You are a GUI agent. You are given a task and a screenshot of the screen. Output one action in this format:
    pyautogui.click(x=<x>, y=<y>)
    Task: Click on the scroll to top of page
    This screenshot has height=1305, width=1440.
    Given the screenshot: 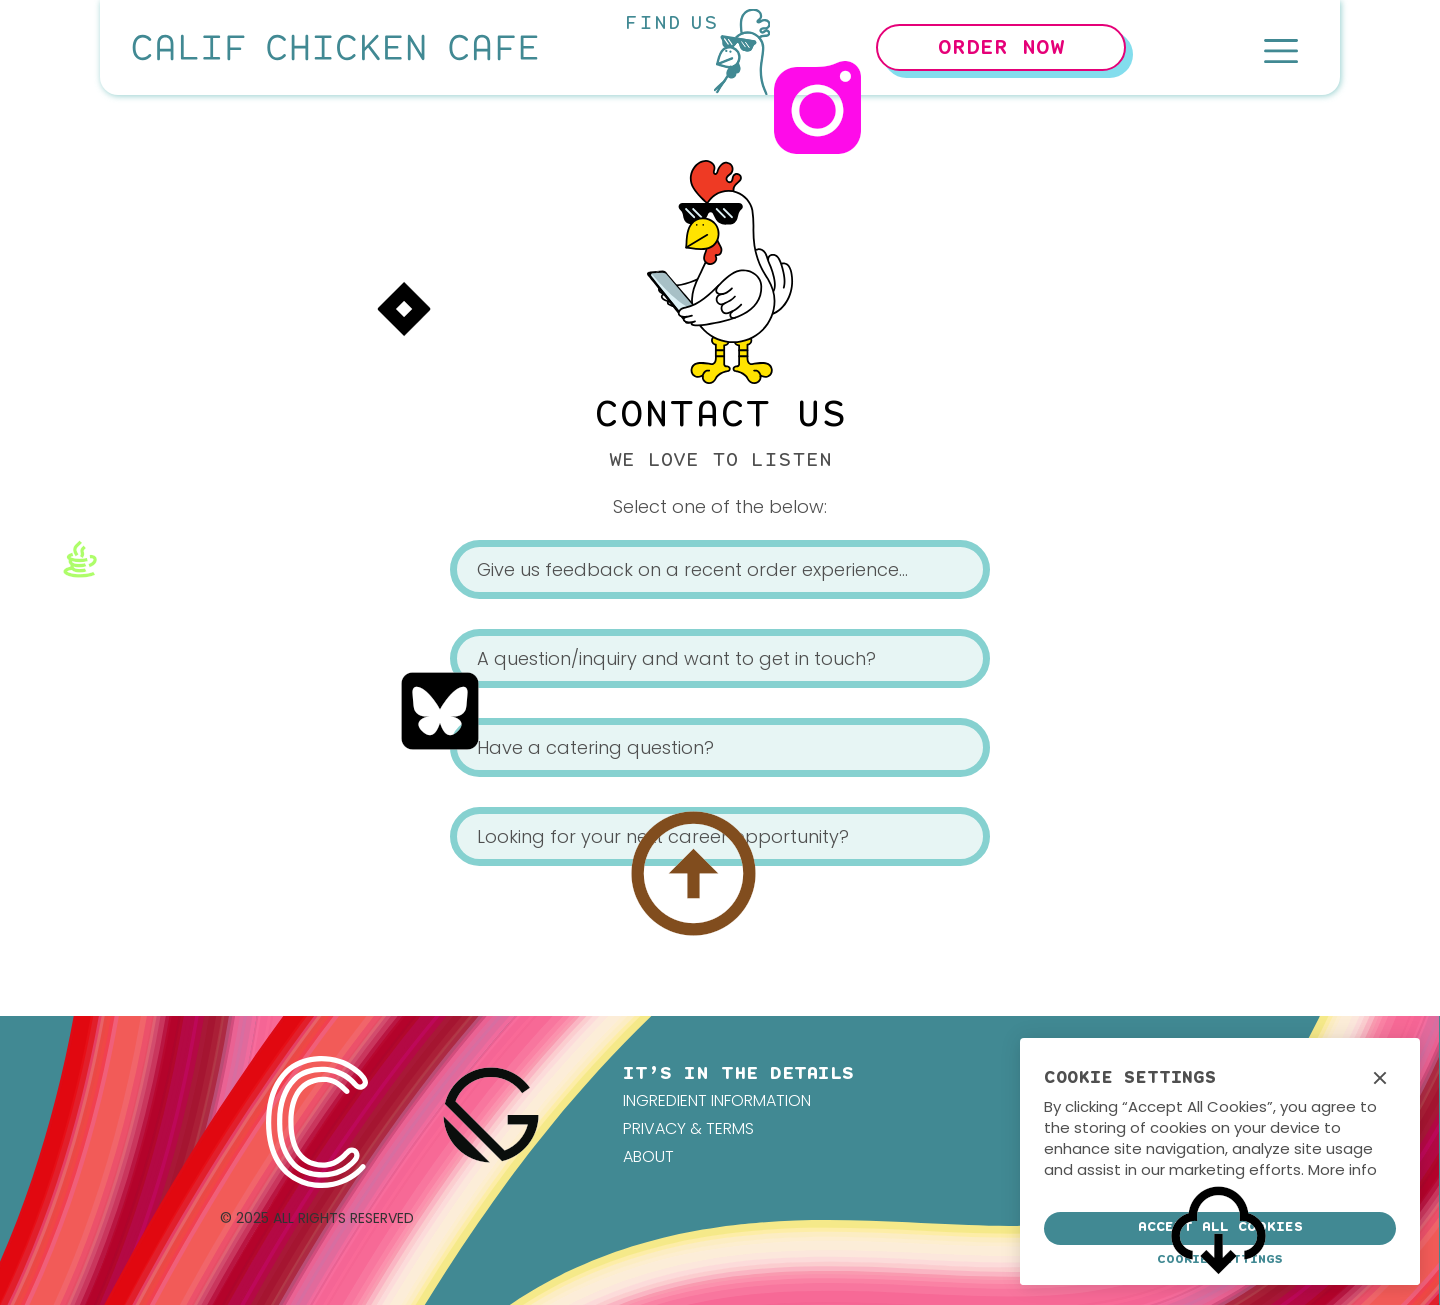 What is the action you would take?
    pyautogui.click(x=693, y=873)
    